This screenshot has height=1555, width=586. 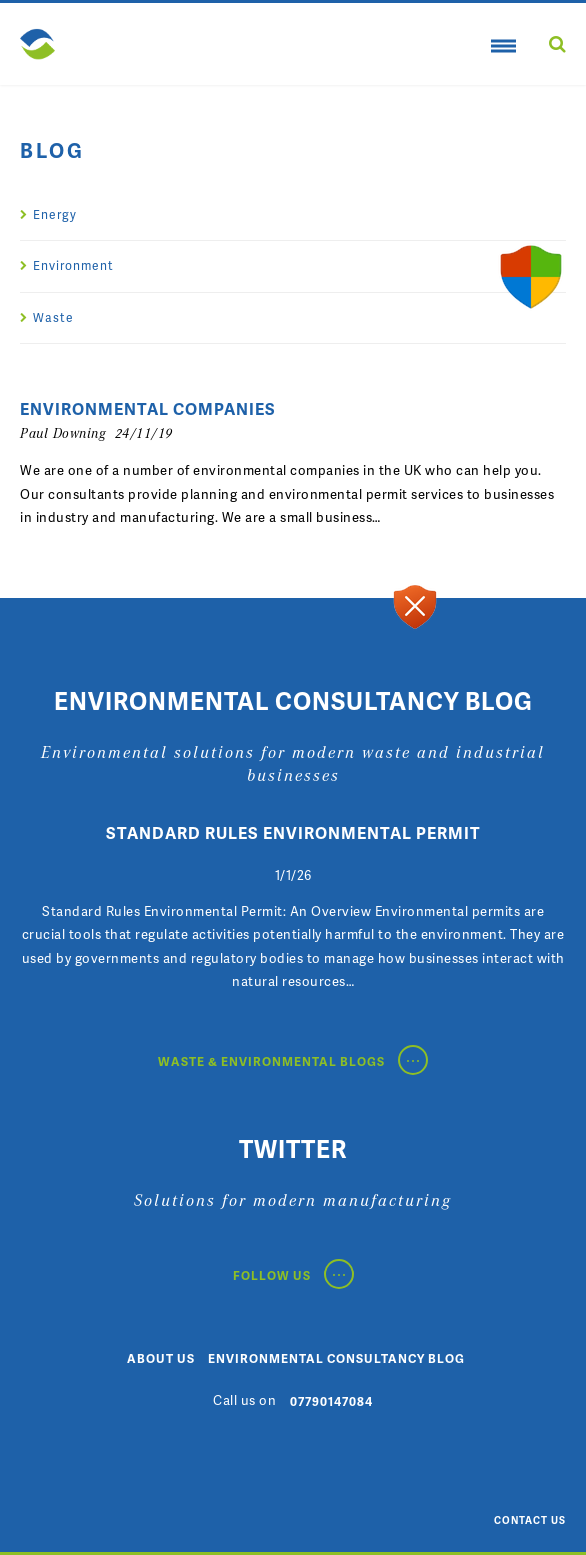 I want to click on indicates a security error or protection failure, so click(x=415, y=607).